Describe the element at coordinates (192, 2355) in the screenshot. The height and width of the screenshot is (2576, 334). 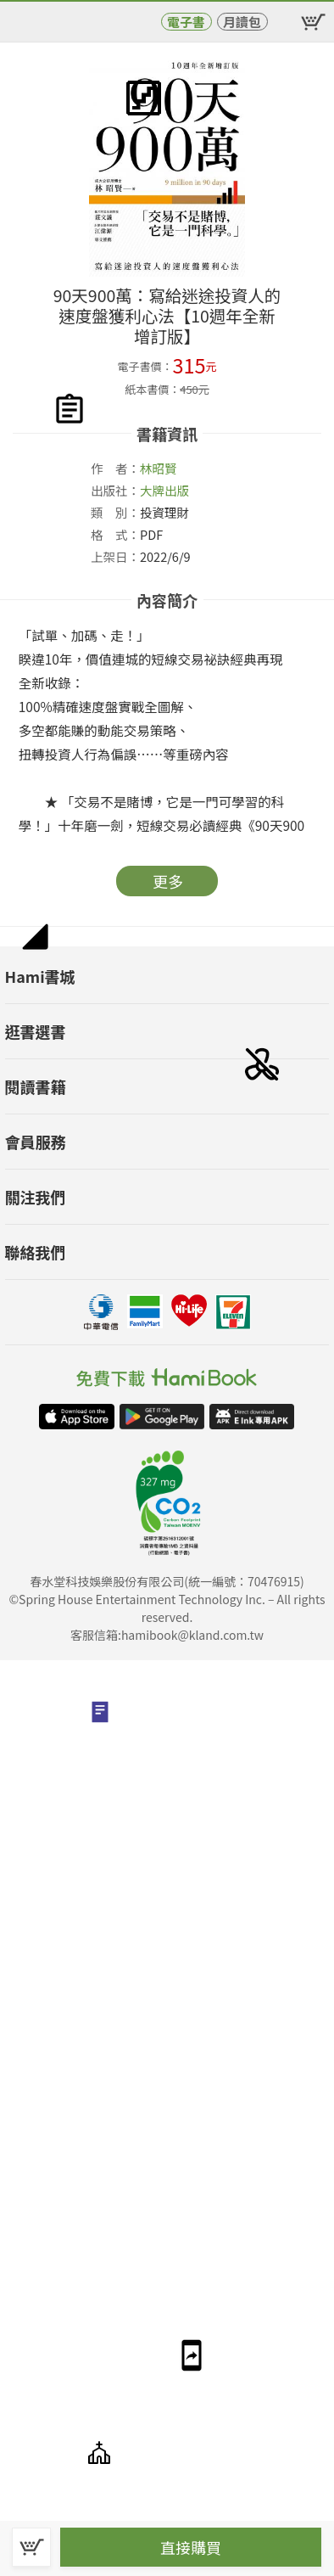
I see `share your mobile screen with others` at that location.